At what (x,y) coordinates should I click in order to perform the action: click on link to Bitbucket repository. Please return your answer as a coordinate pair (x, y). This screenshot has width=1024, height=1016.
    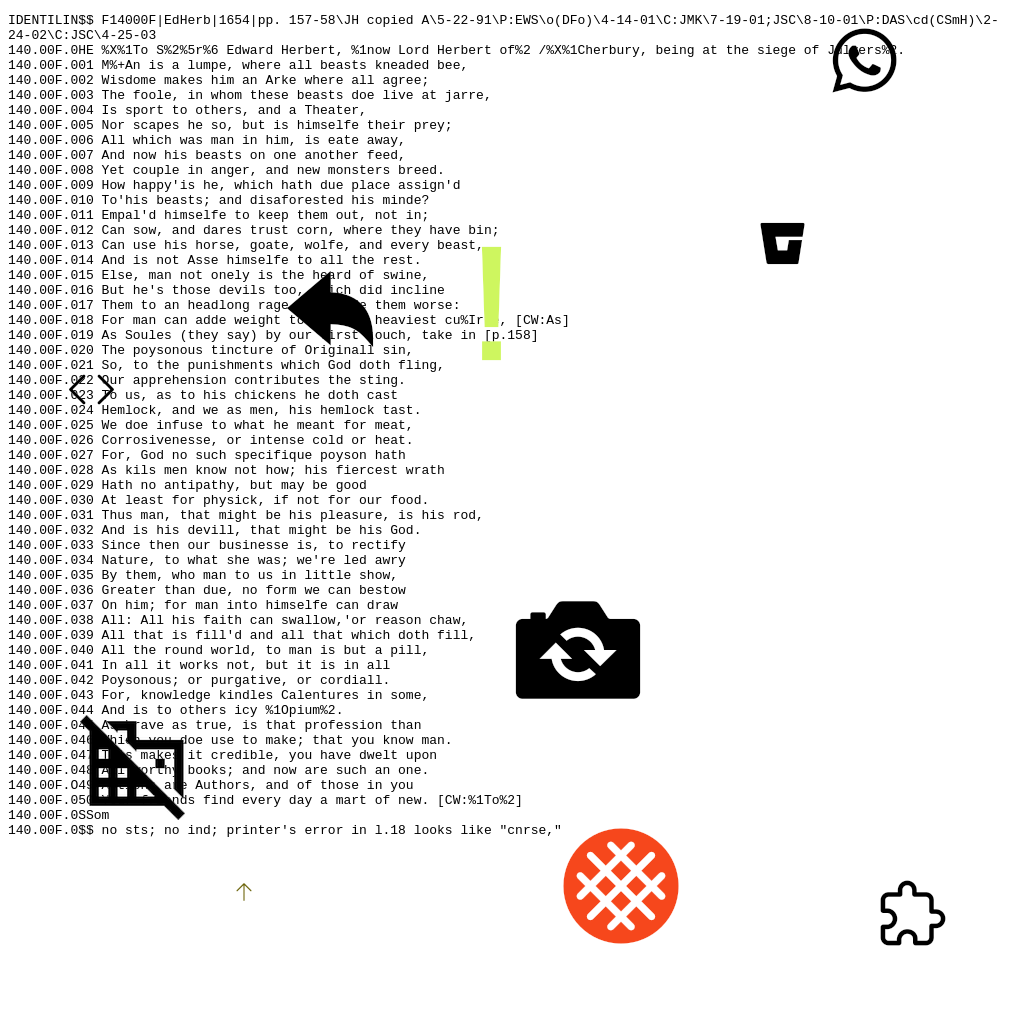
    Looking at the image, I should click on (782, 243).